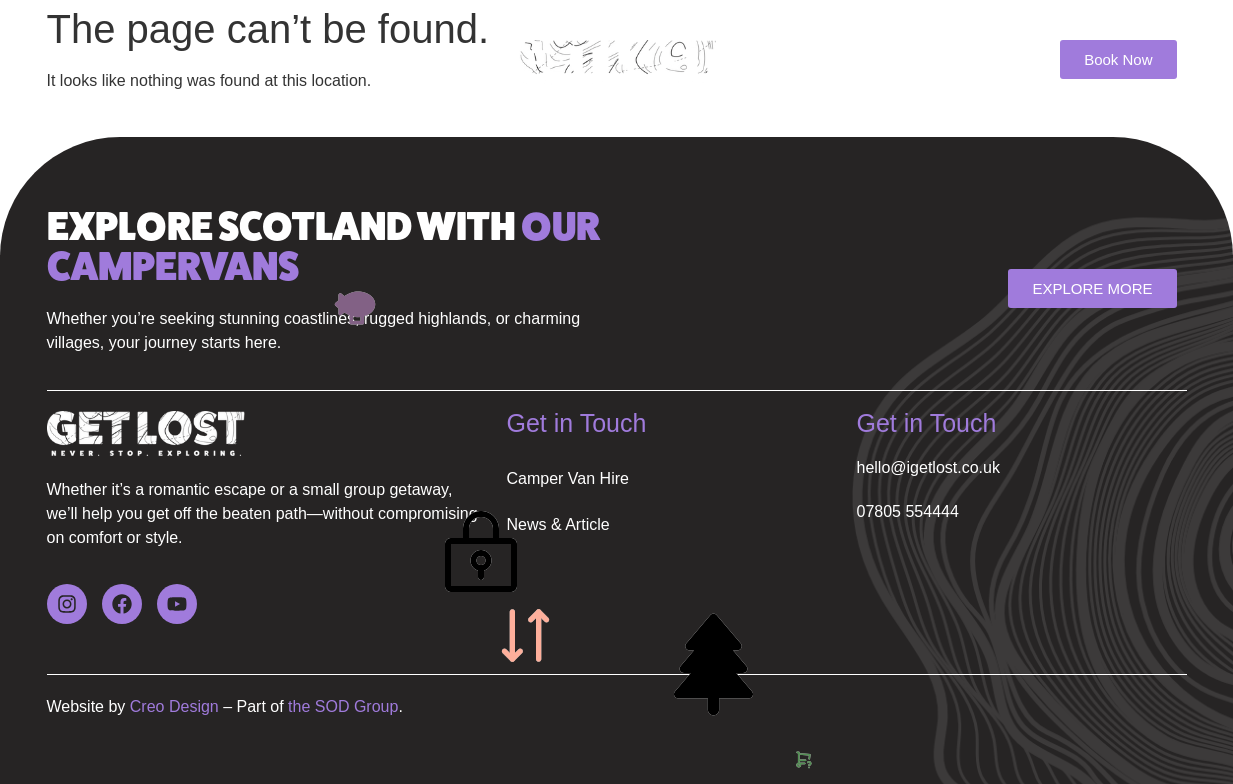  Describe the element at coordinates (713, 664) in the screenshot. I see `access nature or outdoor categories` at that location.